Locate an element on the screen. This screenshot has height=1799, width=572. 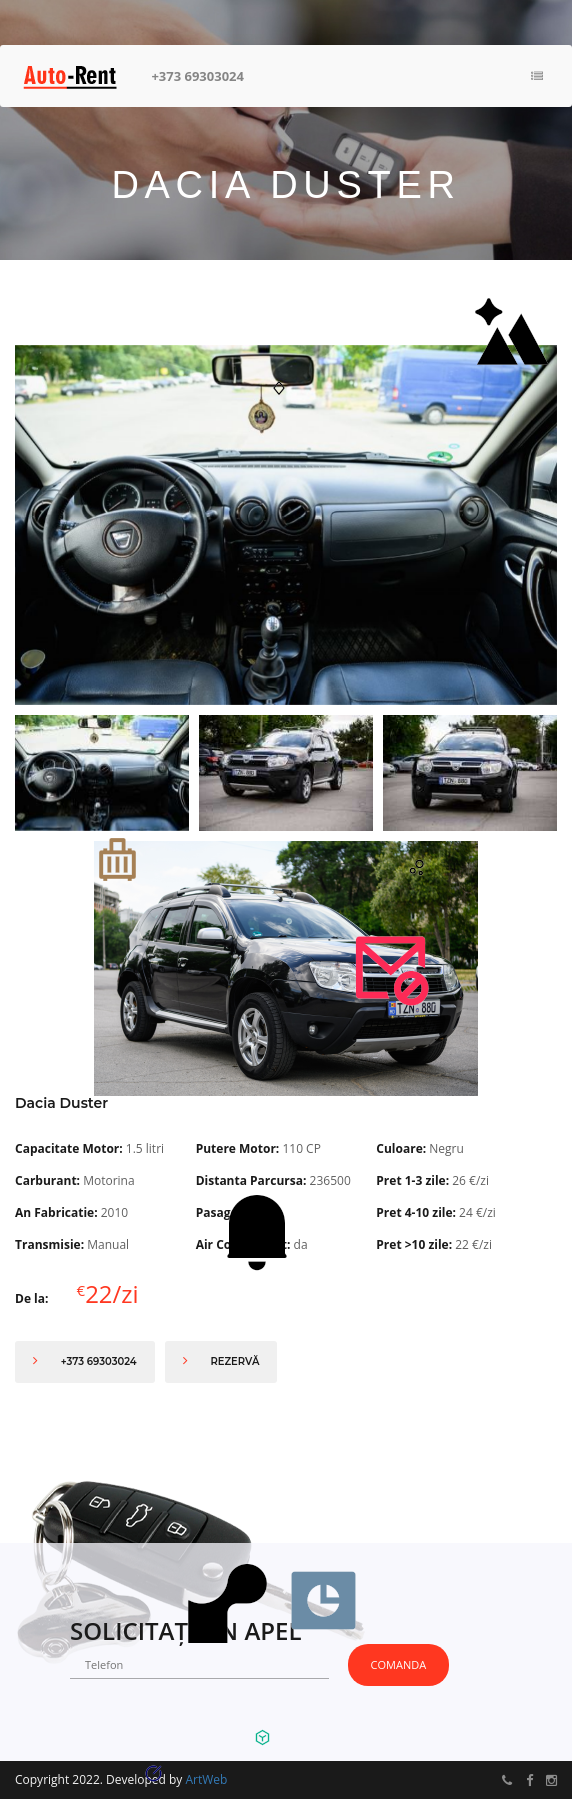
edit profile picture or avatar is located at coordinates (153, 1773).